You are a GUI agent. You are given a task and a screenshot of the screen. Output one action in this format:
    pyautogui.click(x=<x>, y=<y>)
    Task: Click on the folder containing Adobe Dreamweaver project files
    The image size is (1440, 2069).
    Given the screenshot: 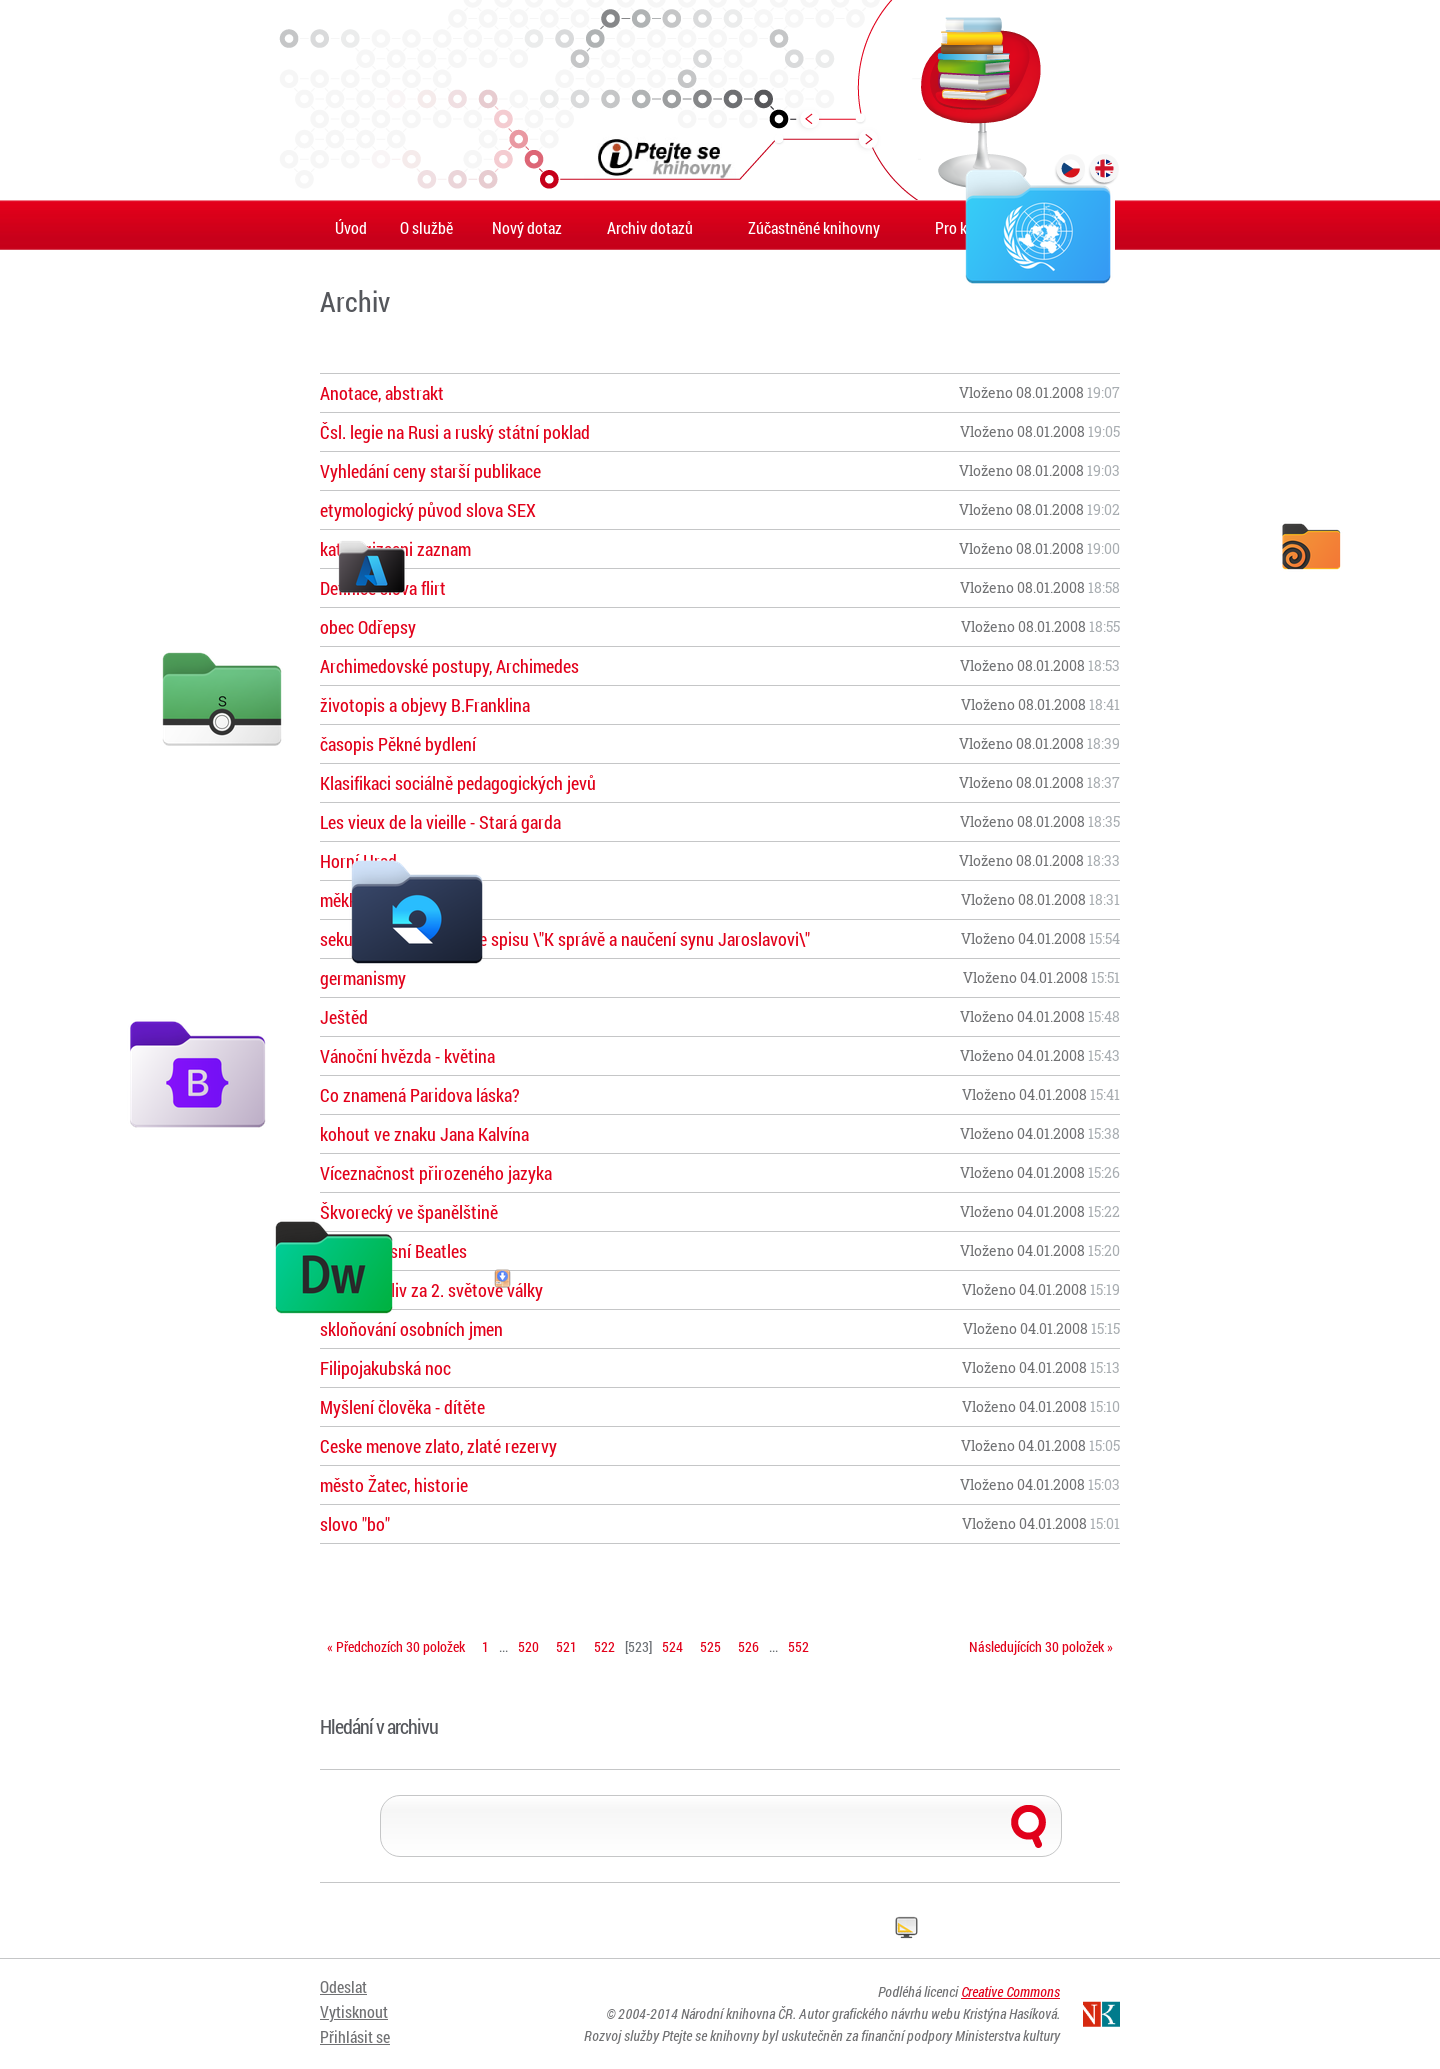 What is the action you would take?
    pyautogui.click(x=333, y=1270)
    